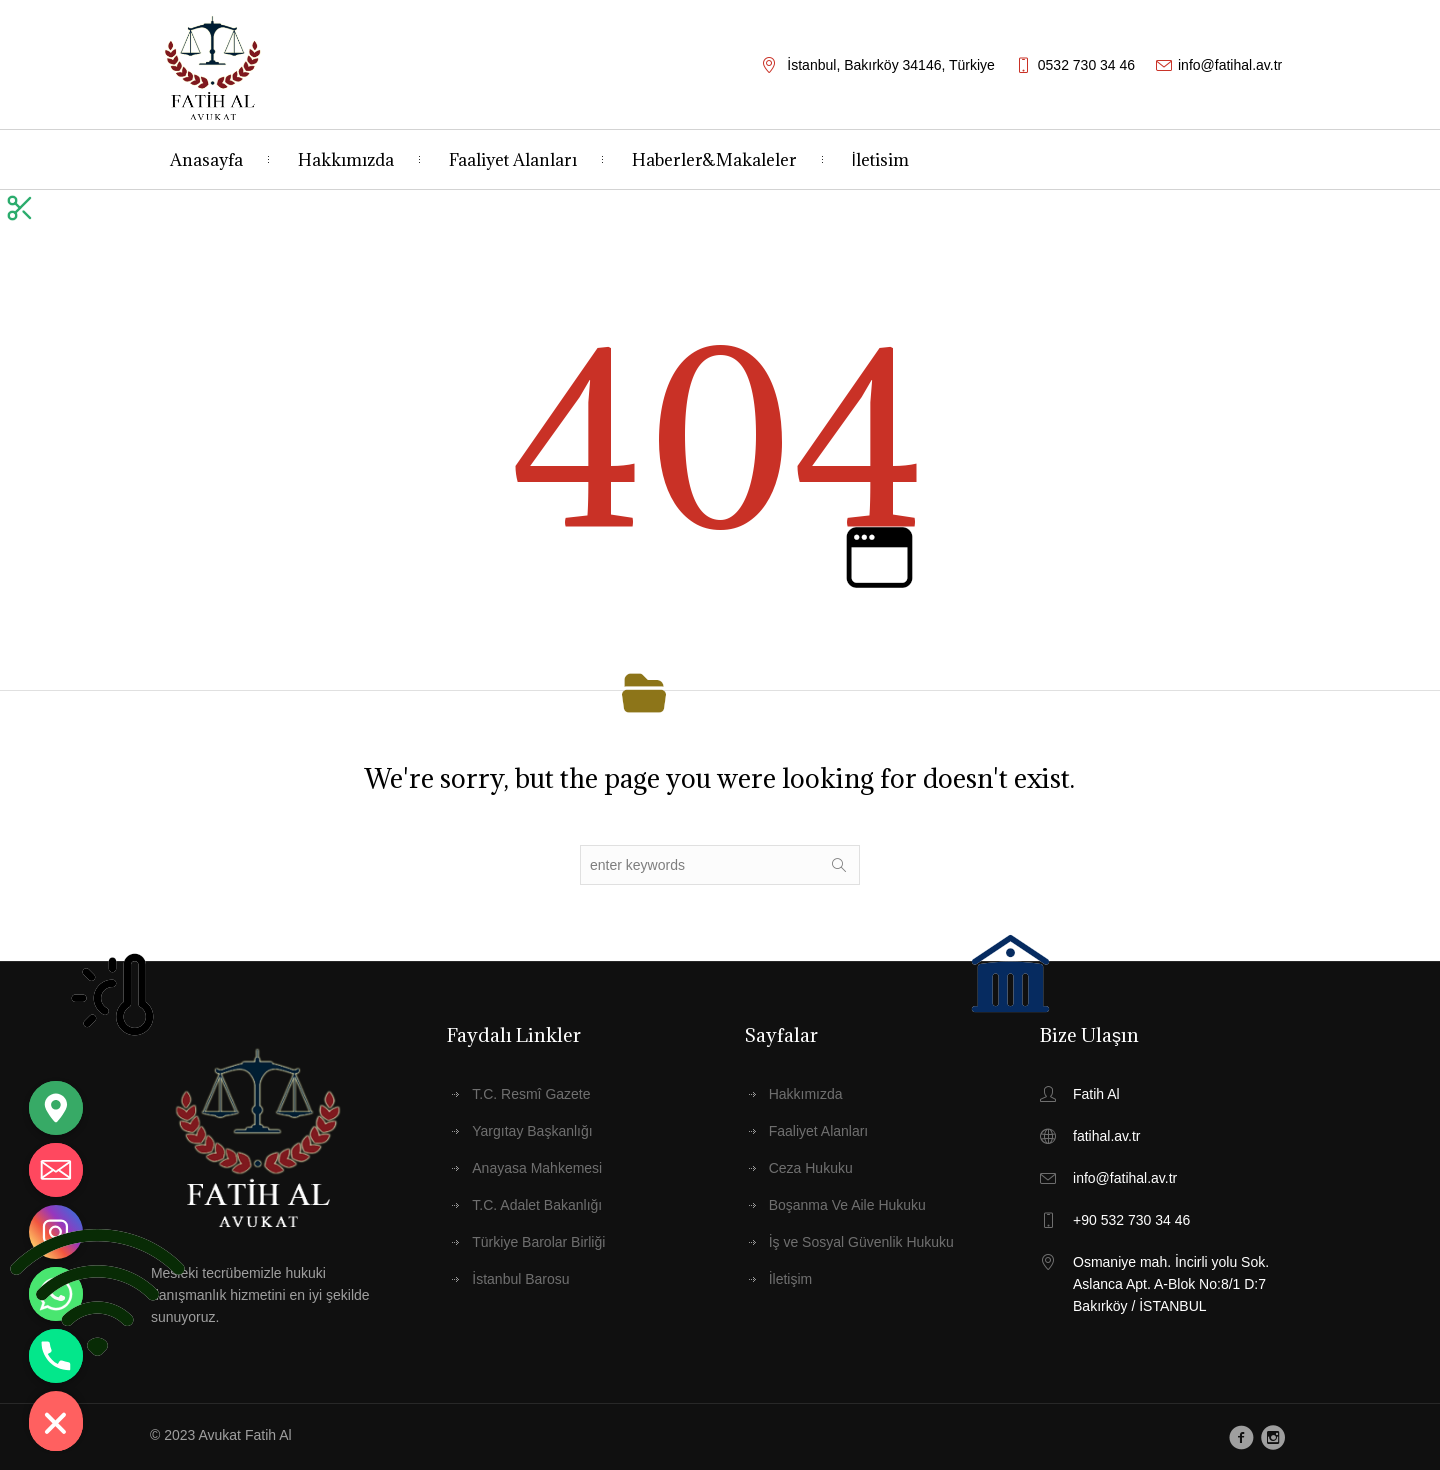  What do you see at coordinates (112, 994) in the screenshot?
I see `view current outdoor temperature` at bounding box center [112, 994].